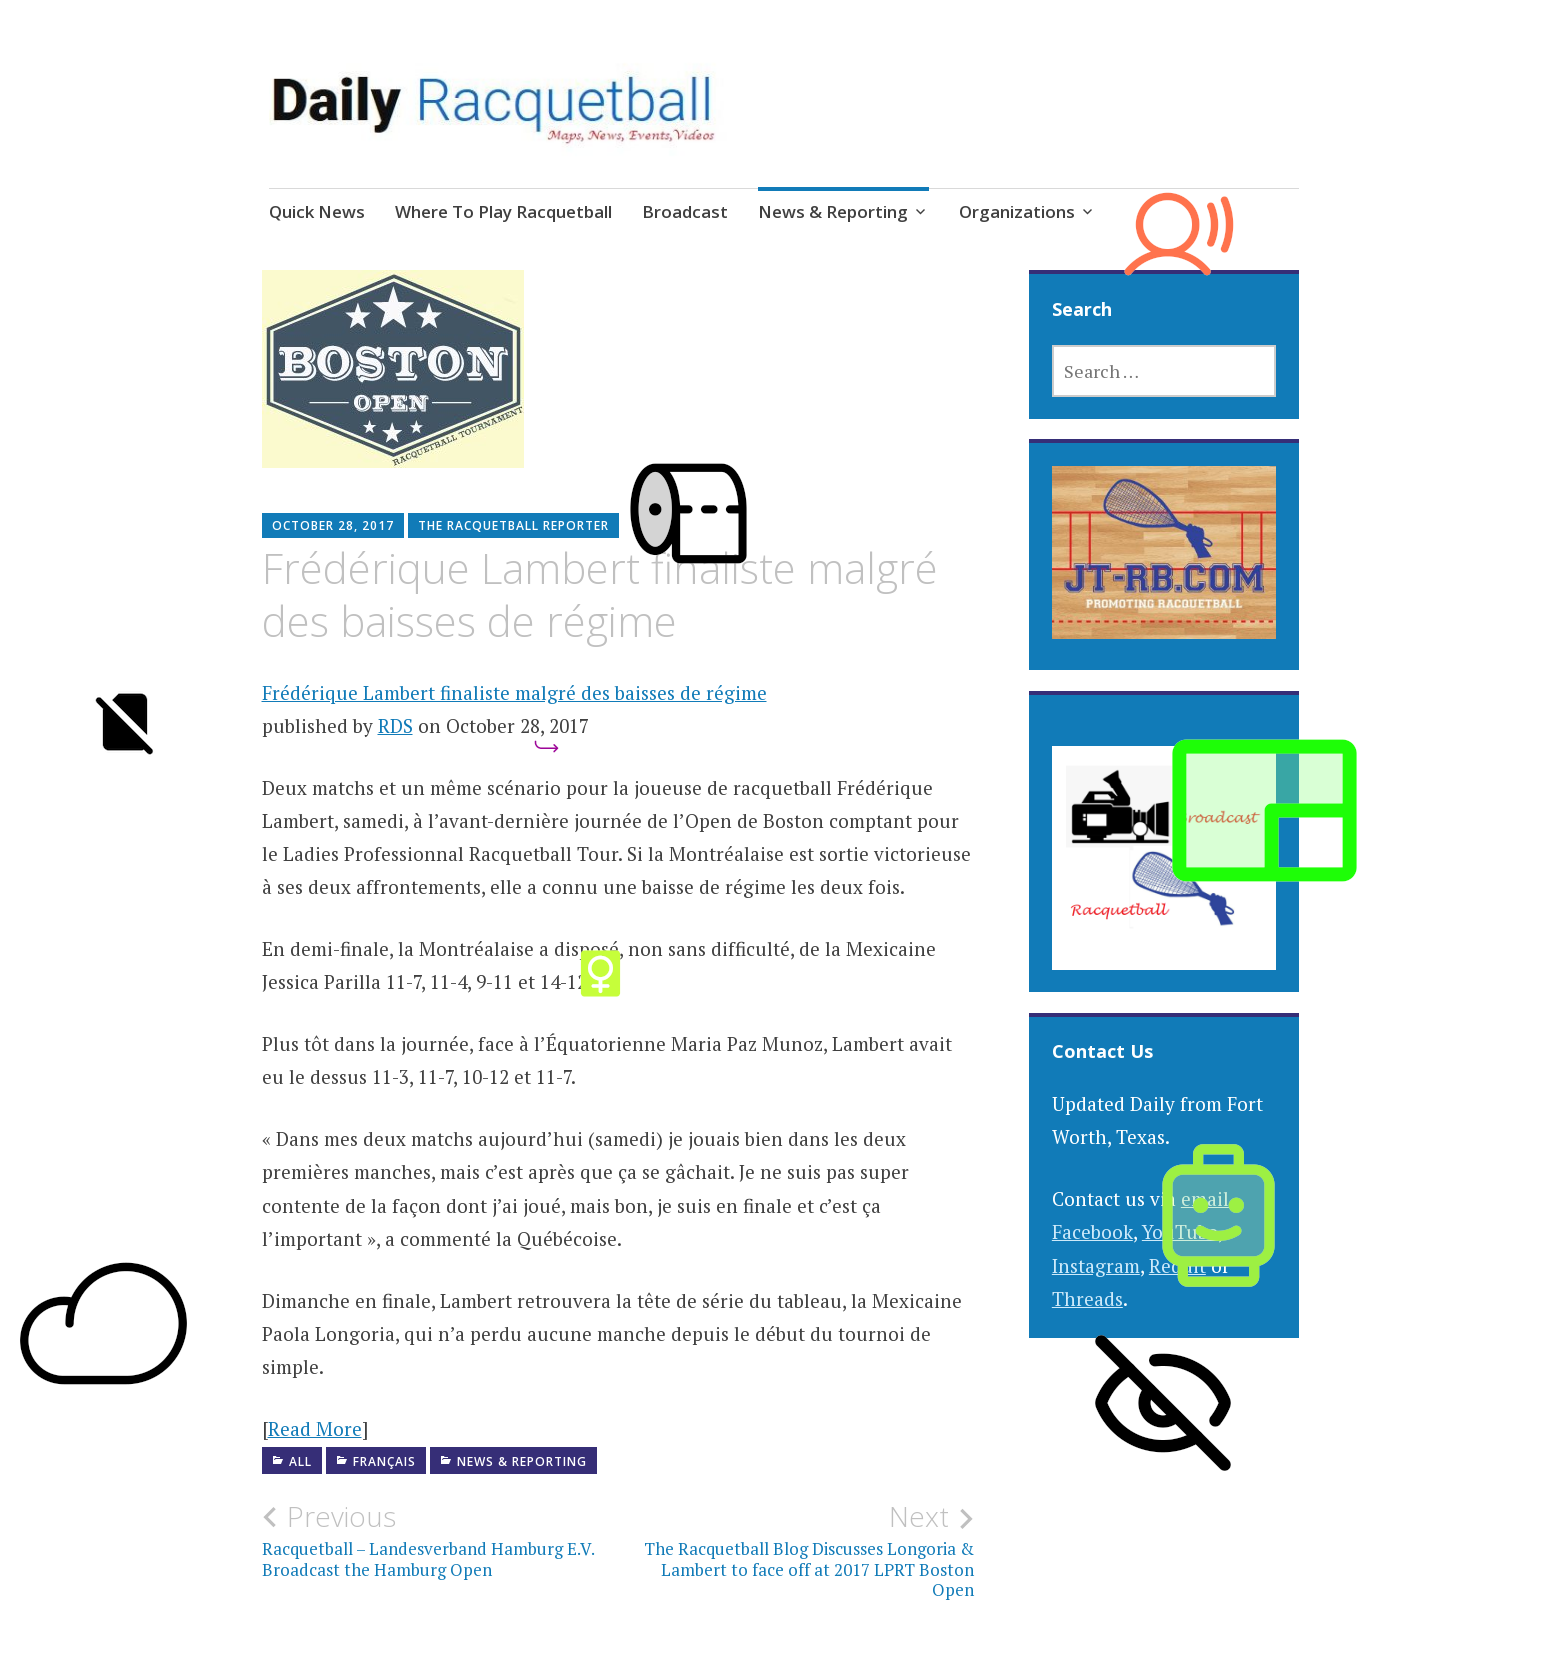 This screenshot has height=1669, width=1568. What do you see at coordinates (1218, 1215) in the screenshot?
I see `access building block or construction features` at bounding box center [1218, 1215].